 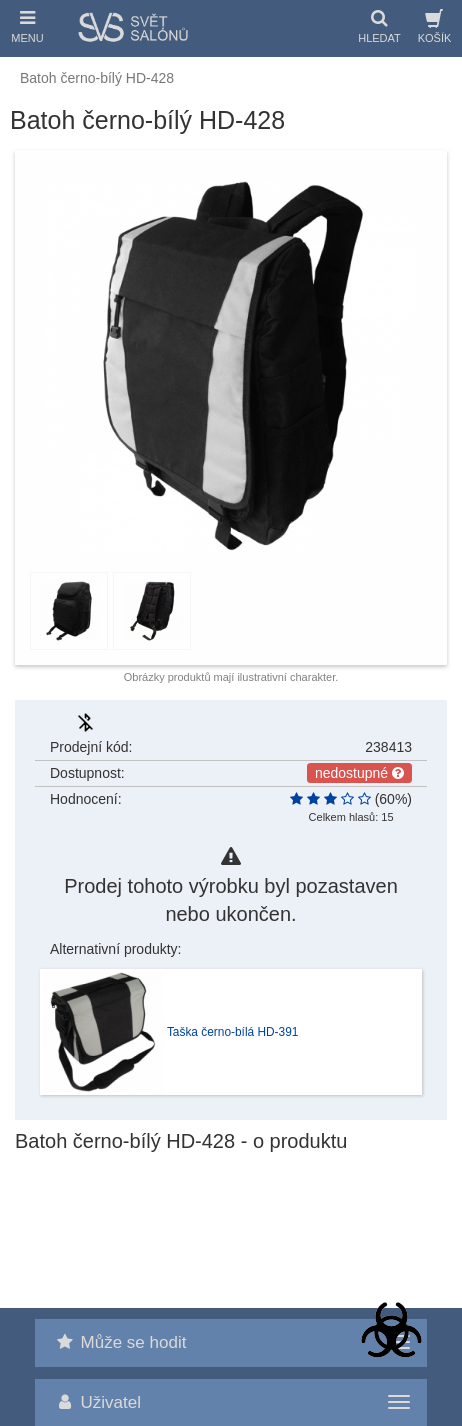 I want to click on indicates hazardous or dangerous content warning, so click(x=391, y=1331).